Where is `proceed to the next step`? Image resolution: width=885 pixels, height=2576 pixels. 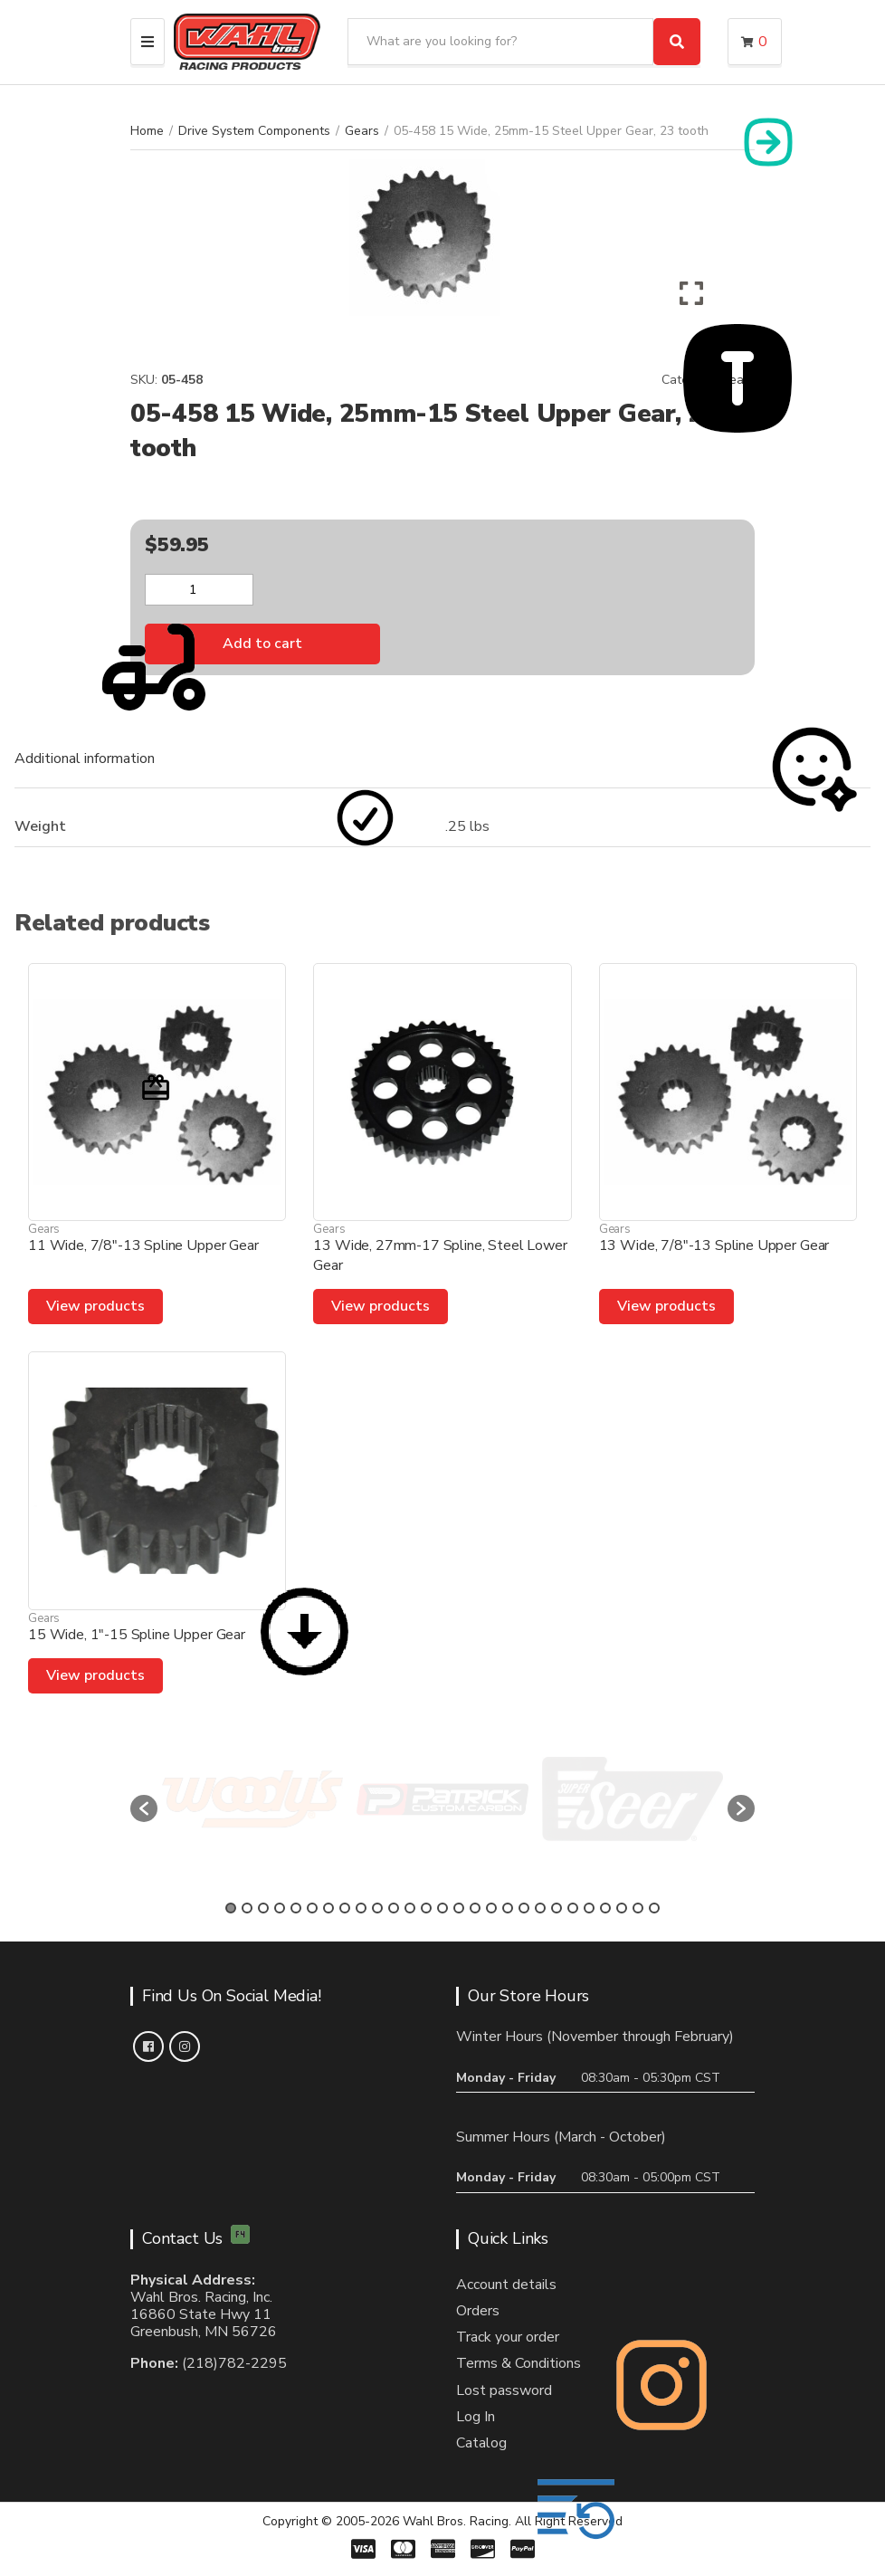 proceed to the next step is located at coordinates (768, 142).